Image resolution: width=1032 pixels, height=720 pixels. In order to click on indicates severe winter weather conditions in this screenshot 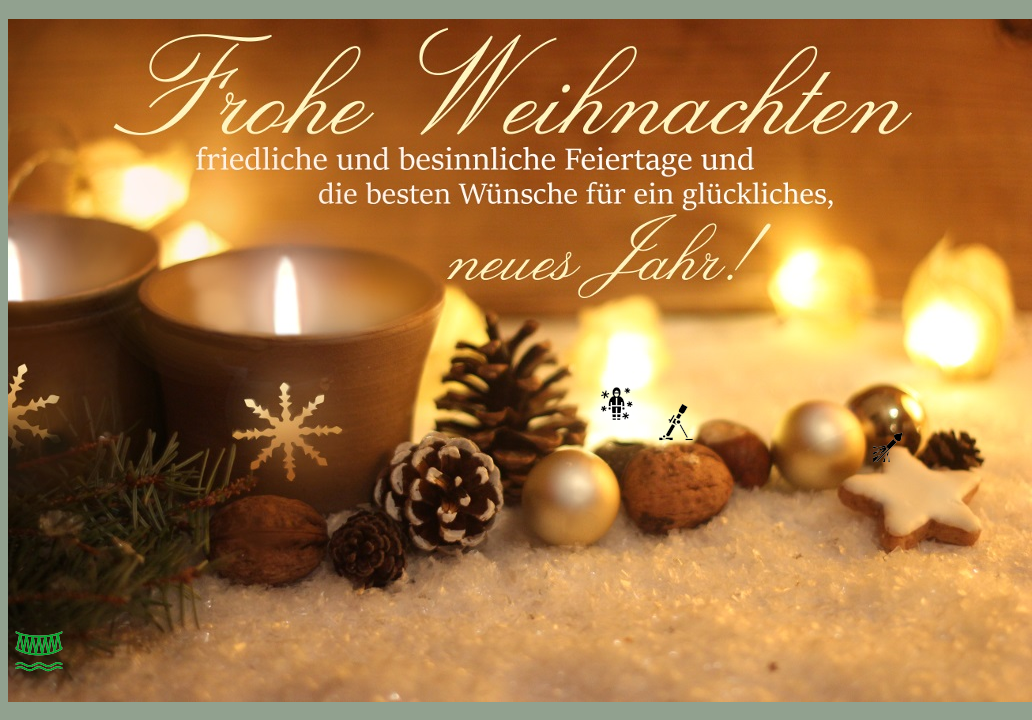, I will do `click(616, 403)`.